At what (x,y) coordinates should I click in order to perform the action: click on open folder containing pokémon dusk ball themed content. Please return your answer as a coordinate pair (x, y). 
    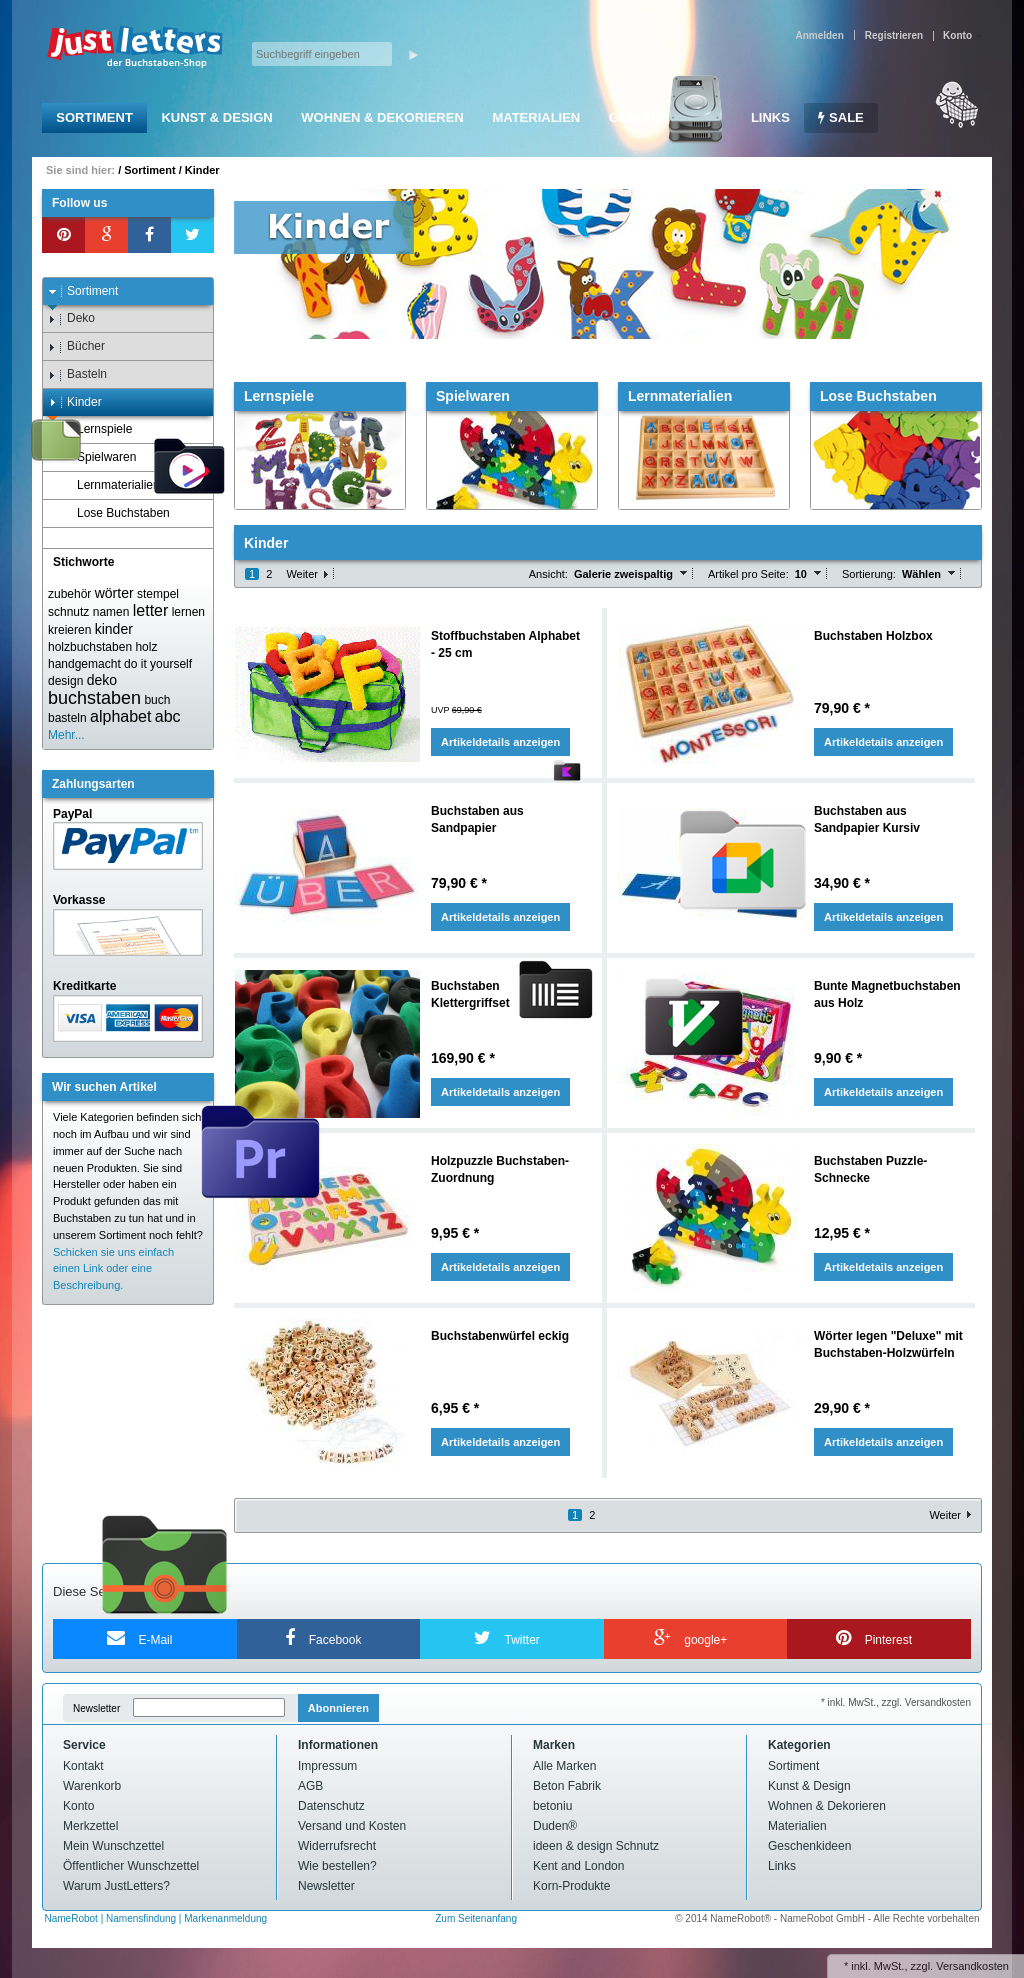
    Looking at the image, I should click on (164, 1568).